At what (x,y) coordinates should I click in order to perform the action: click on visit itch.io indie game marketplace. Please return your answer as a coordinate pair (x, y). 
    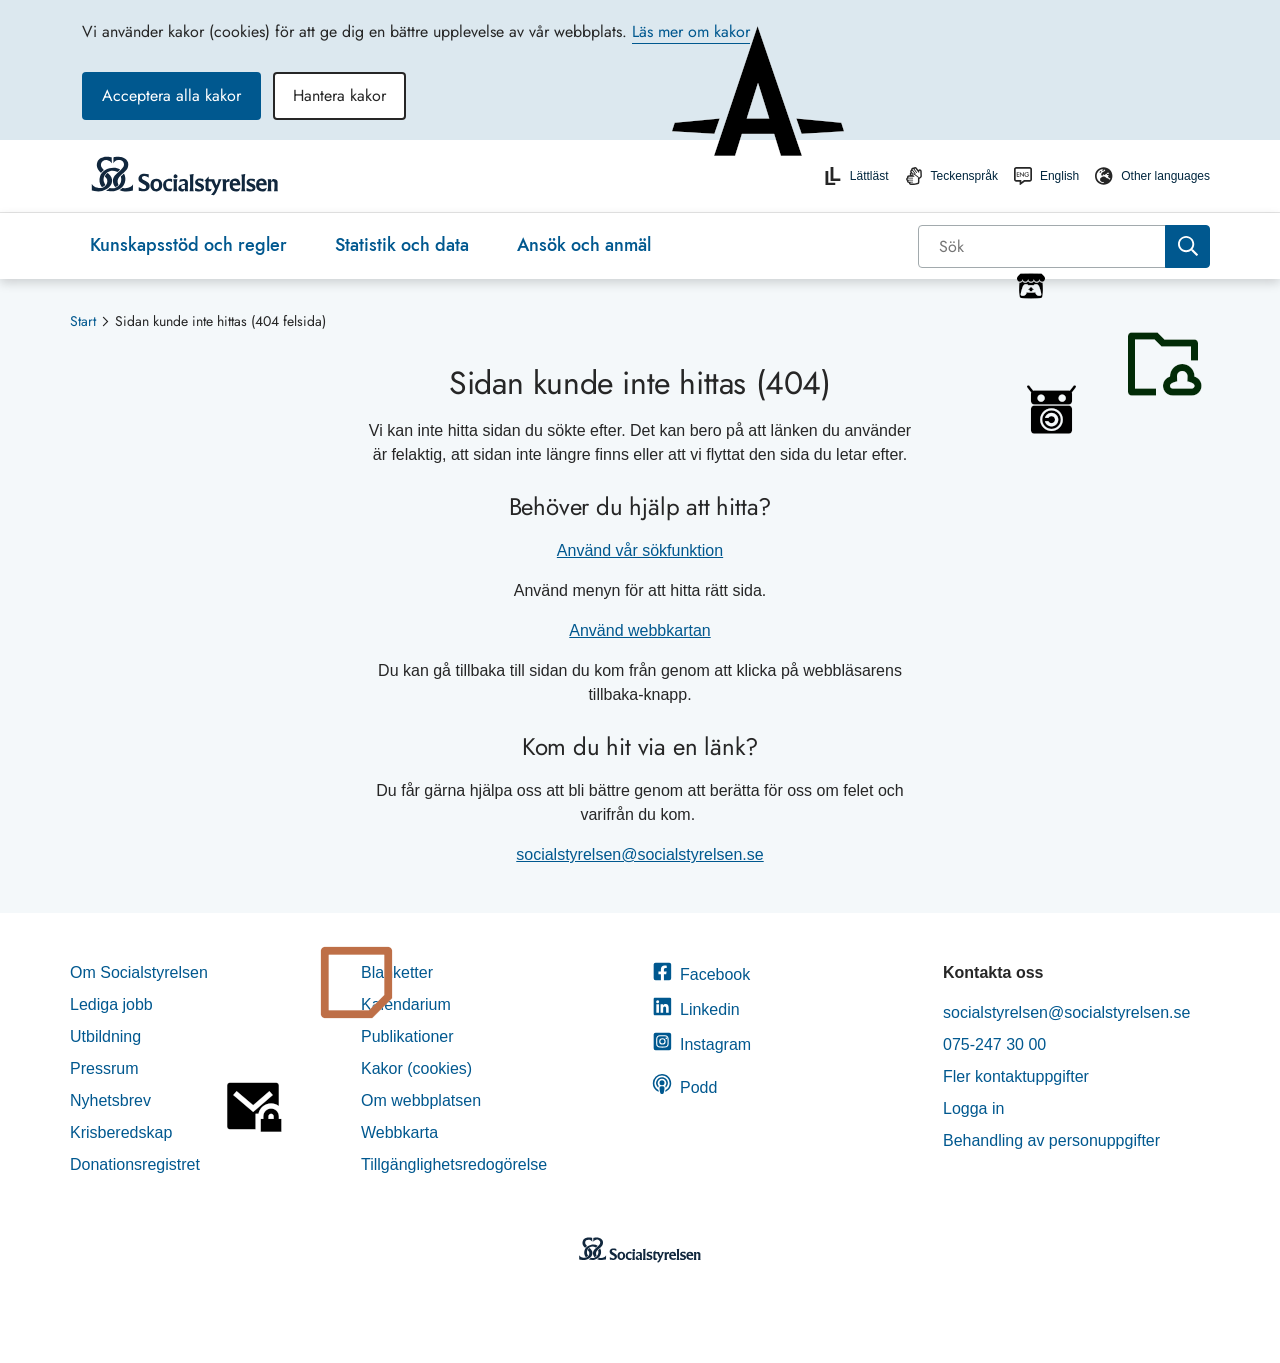
    Looking at the image, I should click on (1031, 286).